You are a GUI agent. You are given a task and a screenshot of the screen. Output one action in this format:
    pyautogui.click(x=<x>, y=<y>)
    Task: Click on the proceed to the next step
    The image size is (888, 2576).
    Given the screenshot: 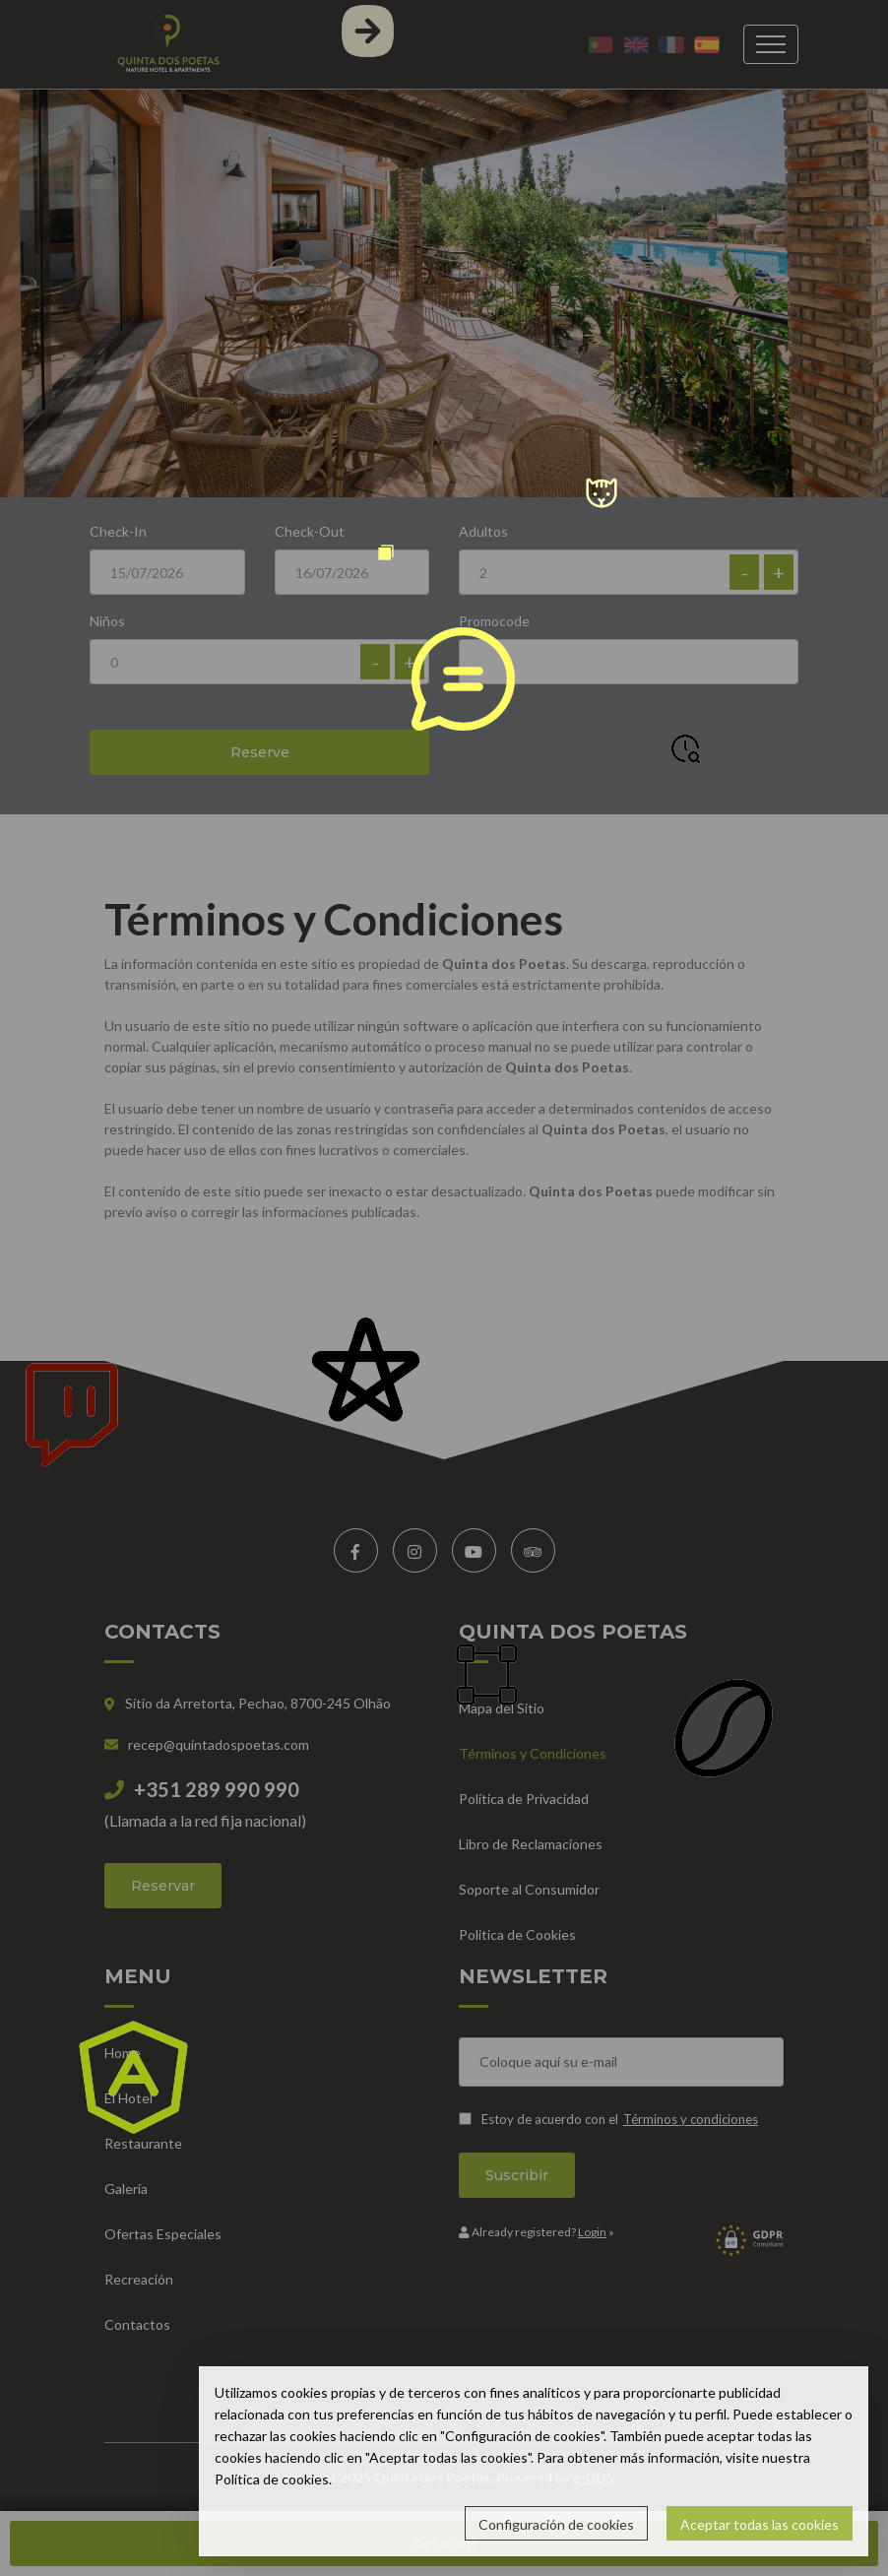 What is the action you would take?
    pyautogui.click(x=367, y=31)
    